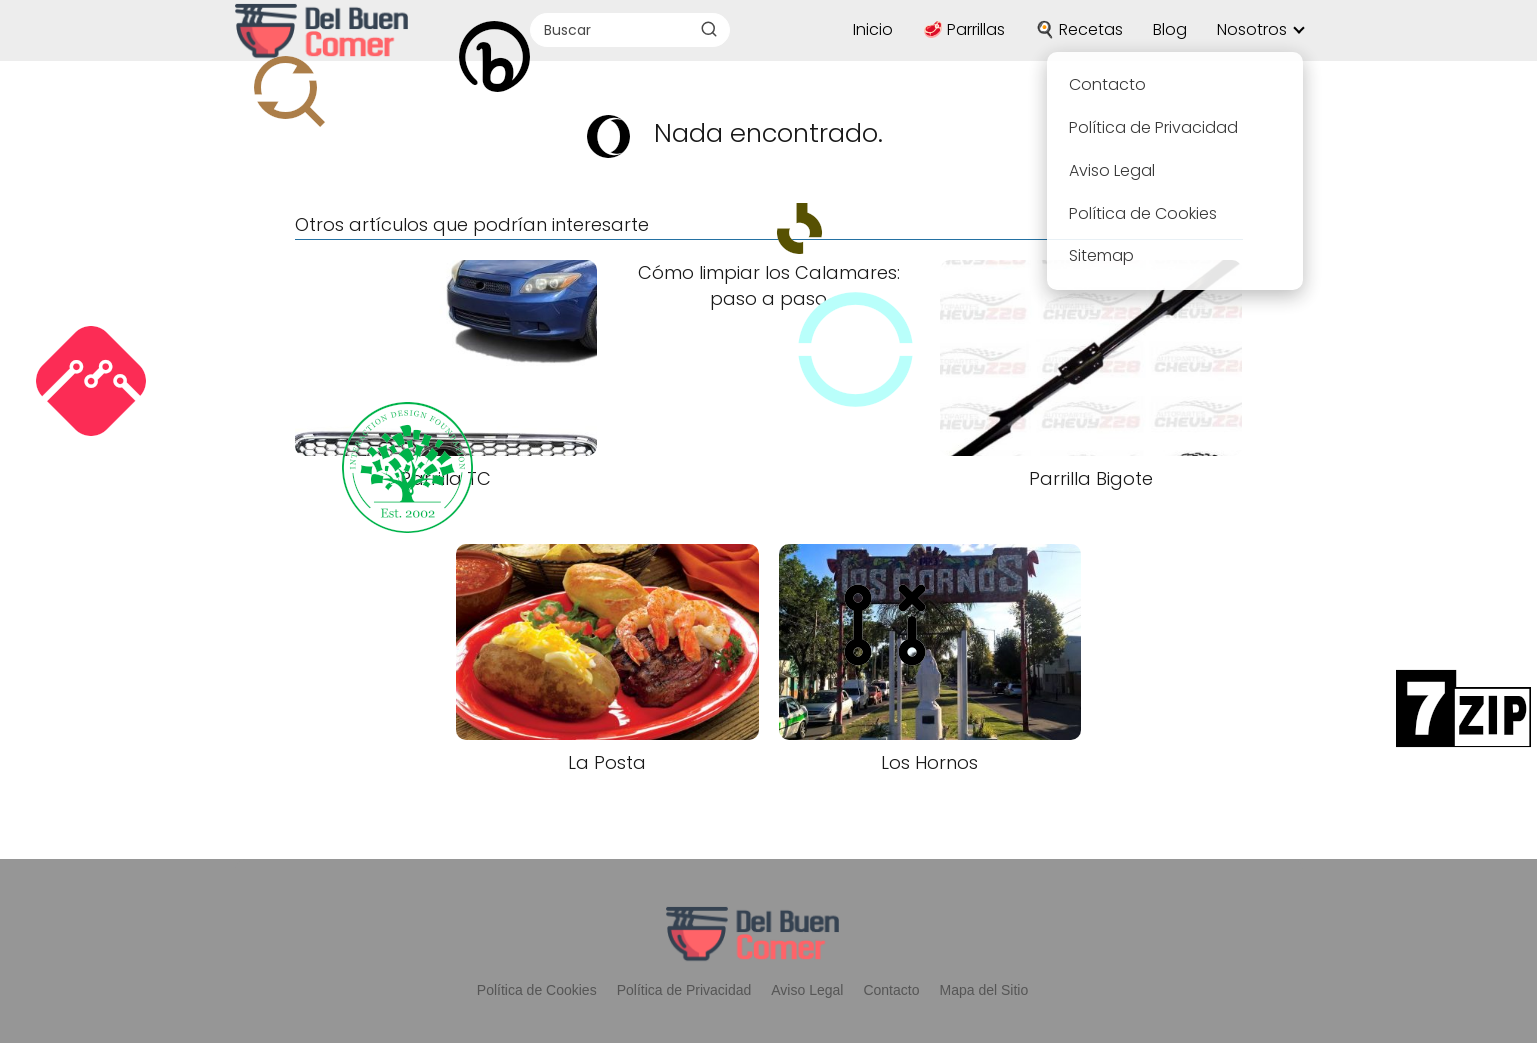  I want to click on indicates content is loading, so click(855, 349).